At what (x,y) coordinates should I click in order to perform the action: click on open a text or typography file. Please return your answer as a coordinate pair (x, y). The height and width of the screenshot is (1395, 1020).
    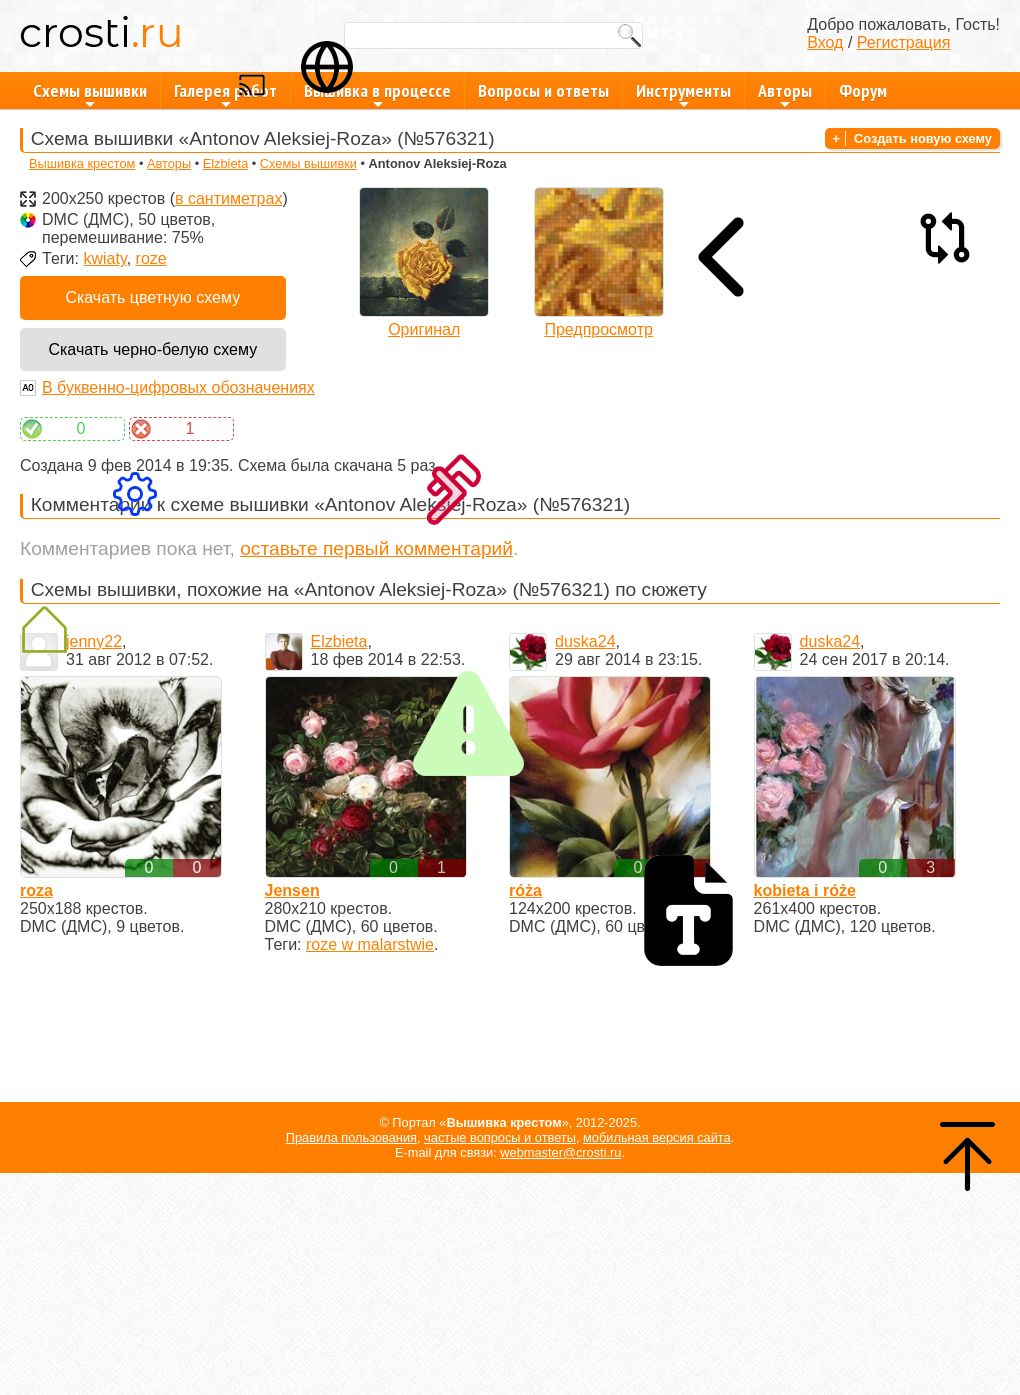
    Looking at the image, I should click on (688, 910).